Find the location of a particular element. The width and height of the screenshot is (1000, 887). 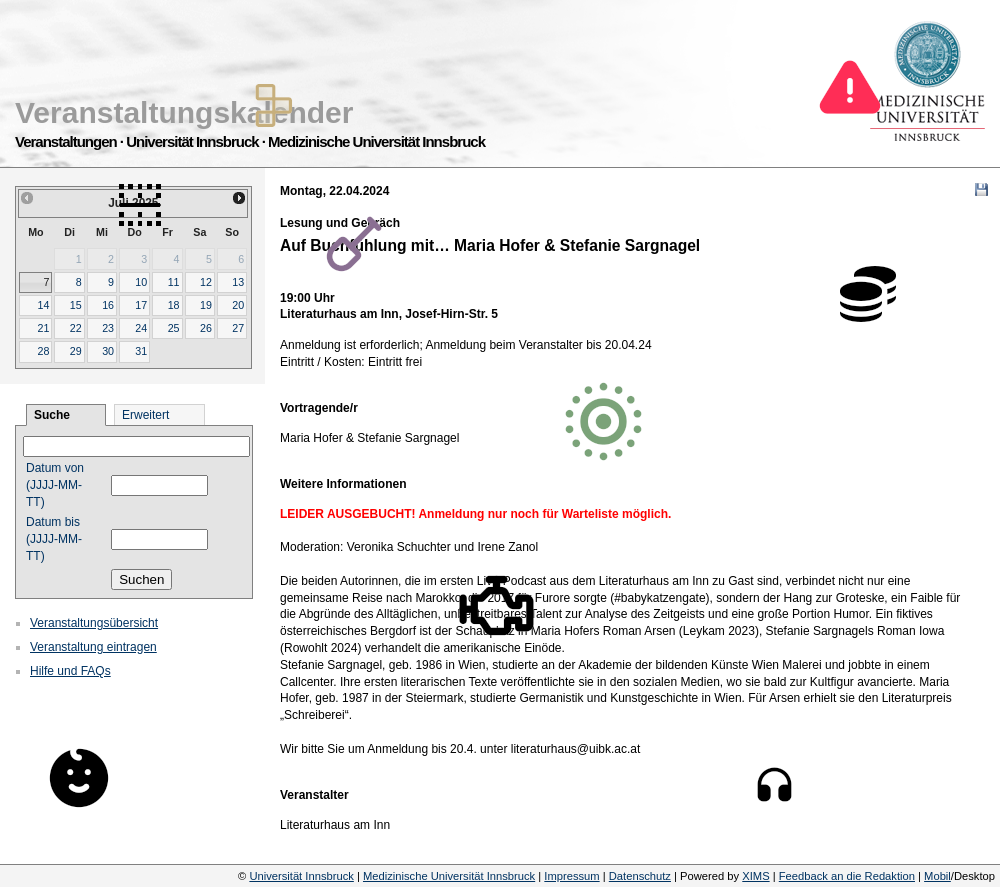

view engine or vehicle diagnostics is located at coordinates (496, 605).